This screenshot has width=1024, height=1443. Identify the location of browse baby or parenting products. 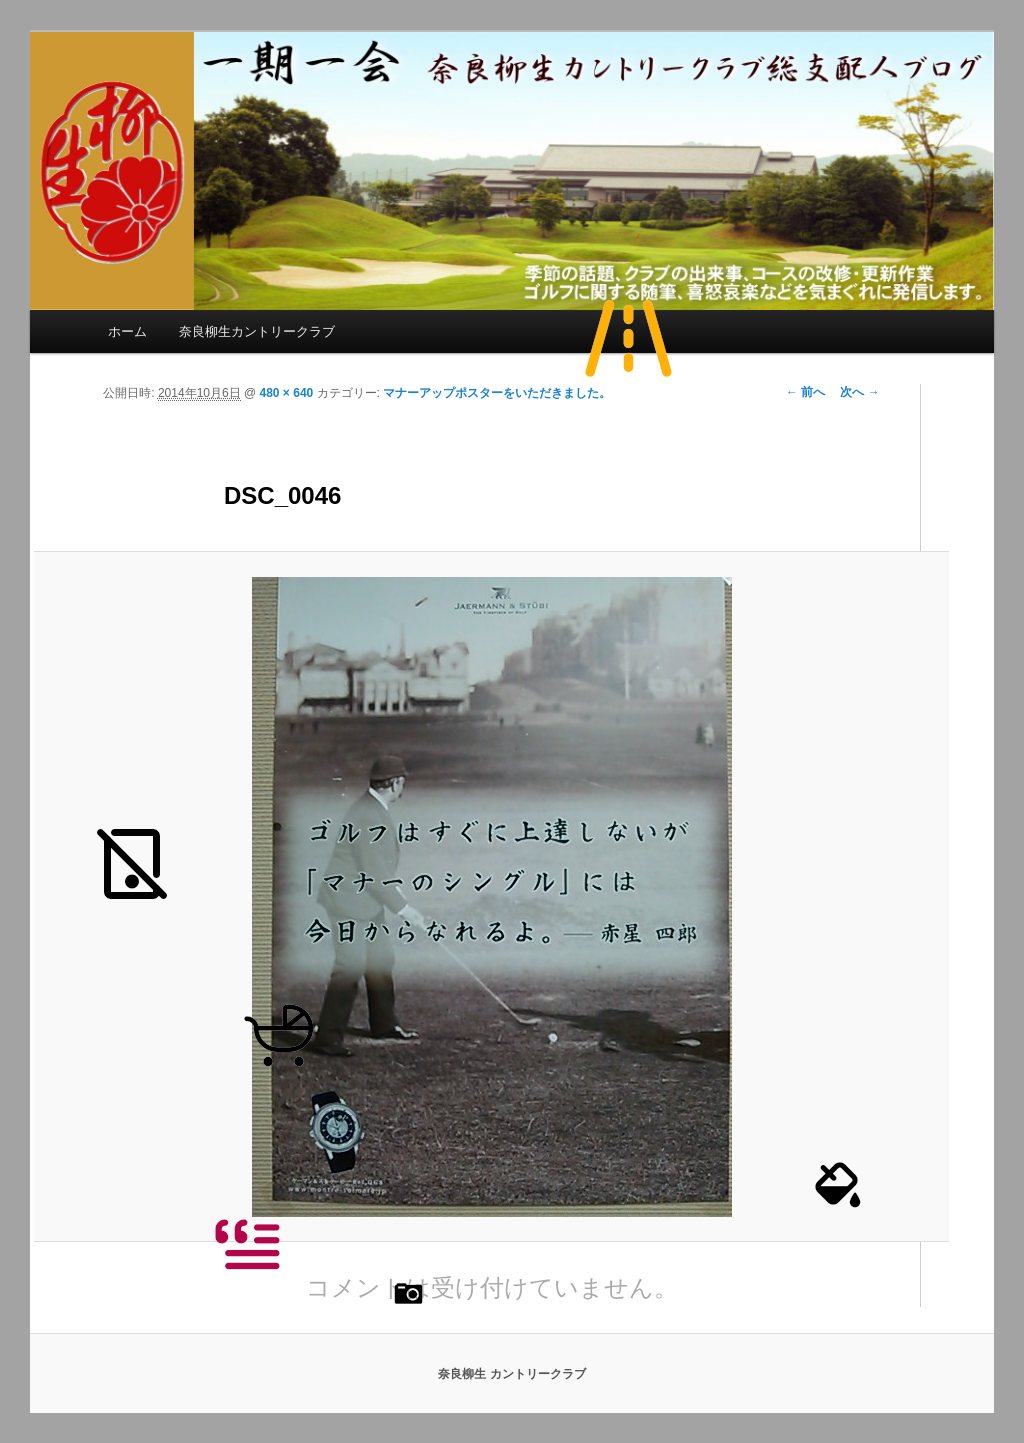
(280, 1033).